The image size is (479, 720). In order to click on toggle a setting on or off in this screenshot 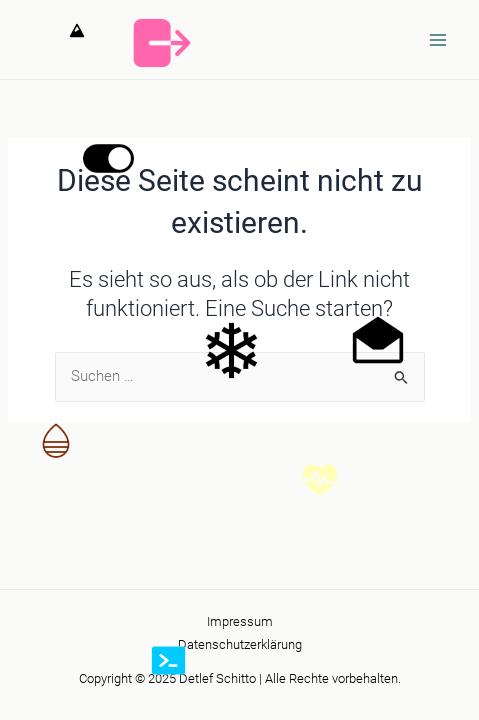, I will do `click(108, 158)`.